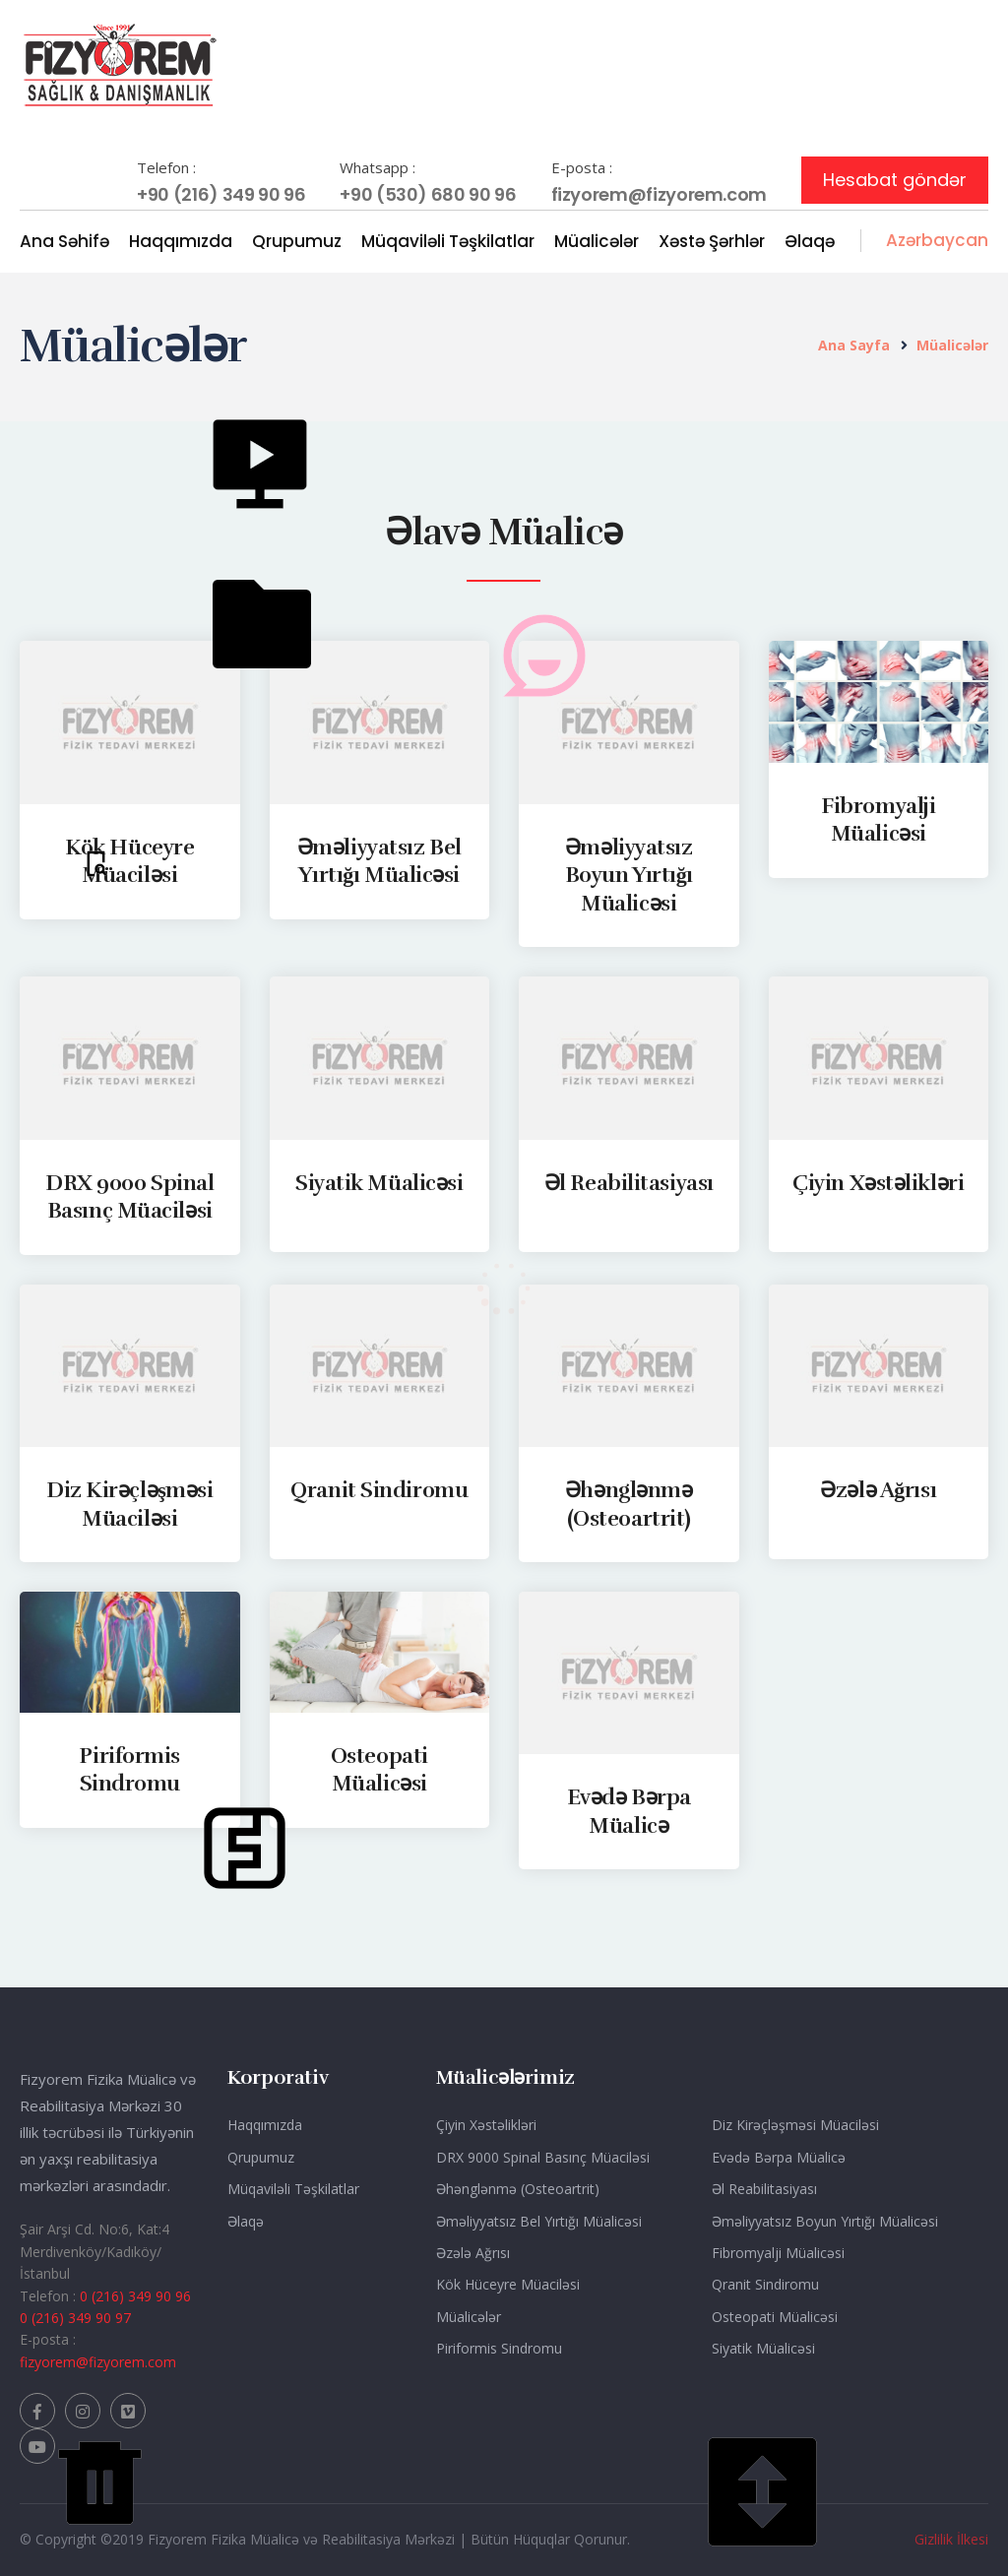 This screenshot has width=1008, height=2576. What do you see at coordinates (260, 462) in the screenshot?
I see `start a presentation slideshow` at bounding box center [260, 462].